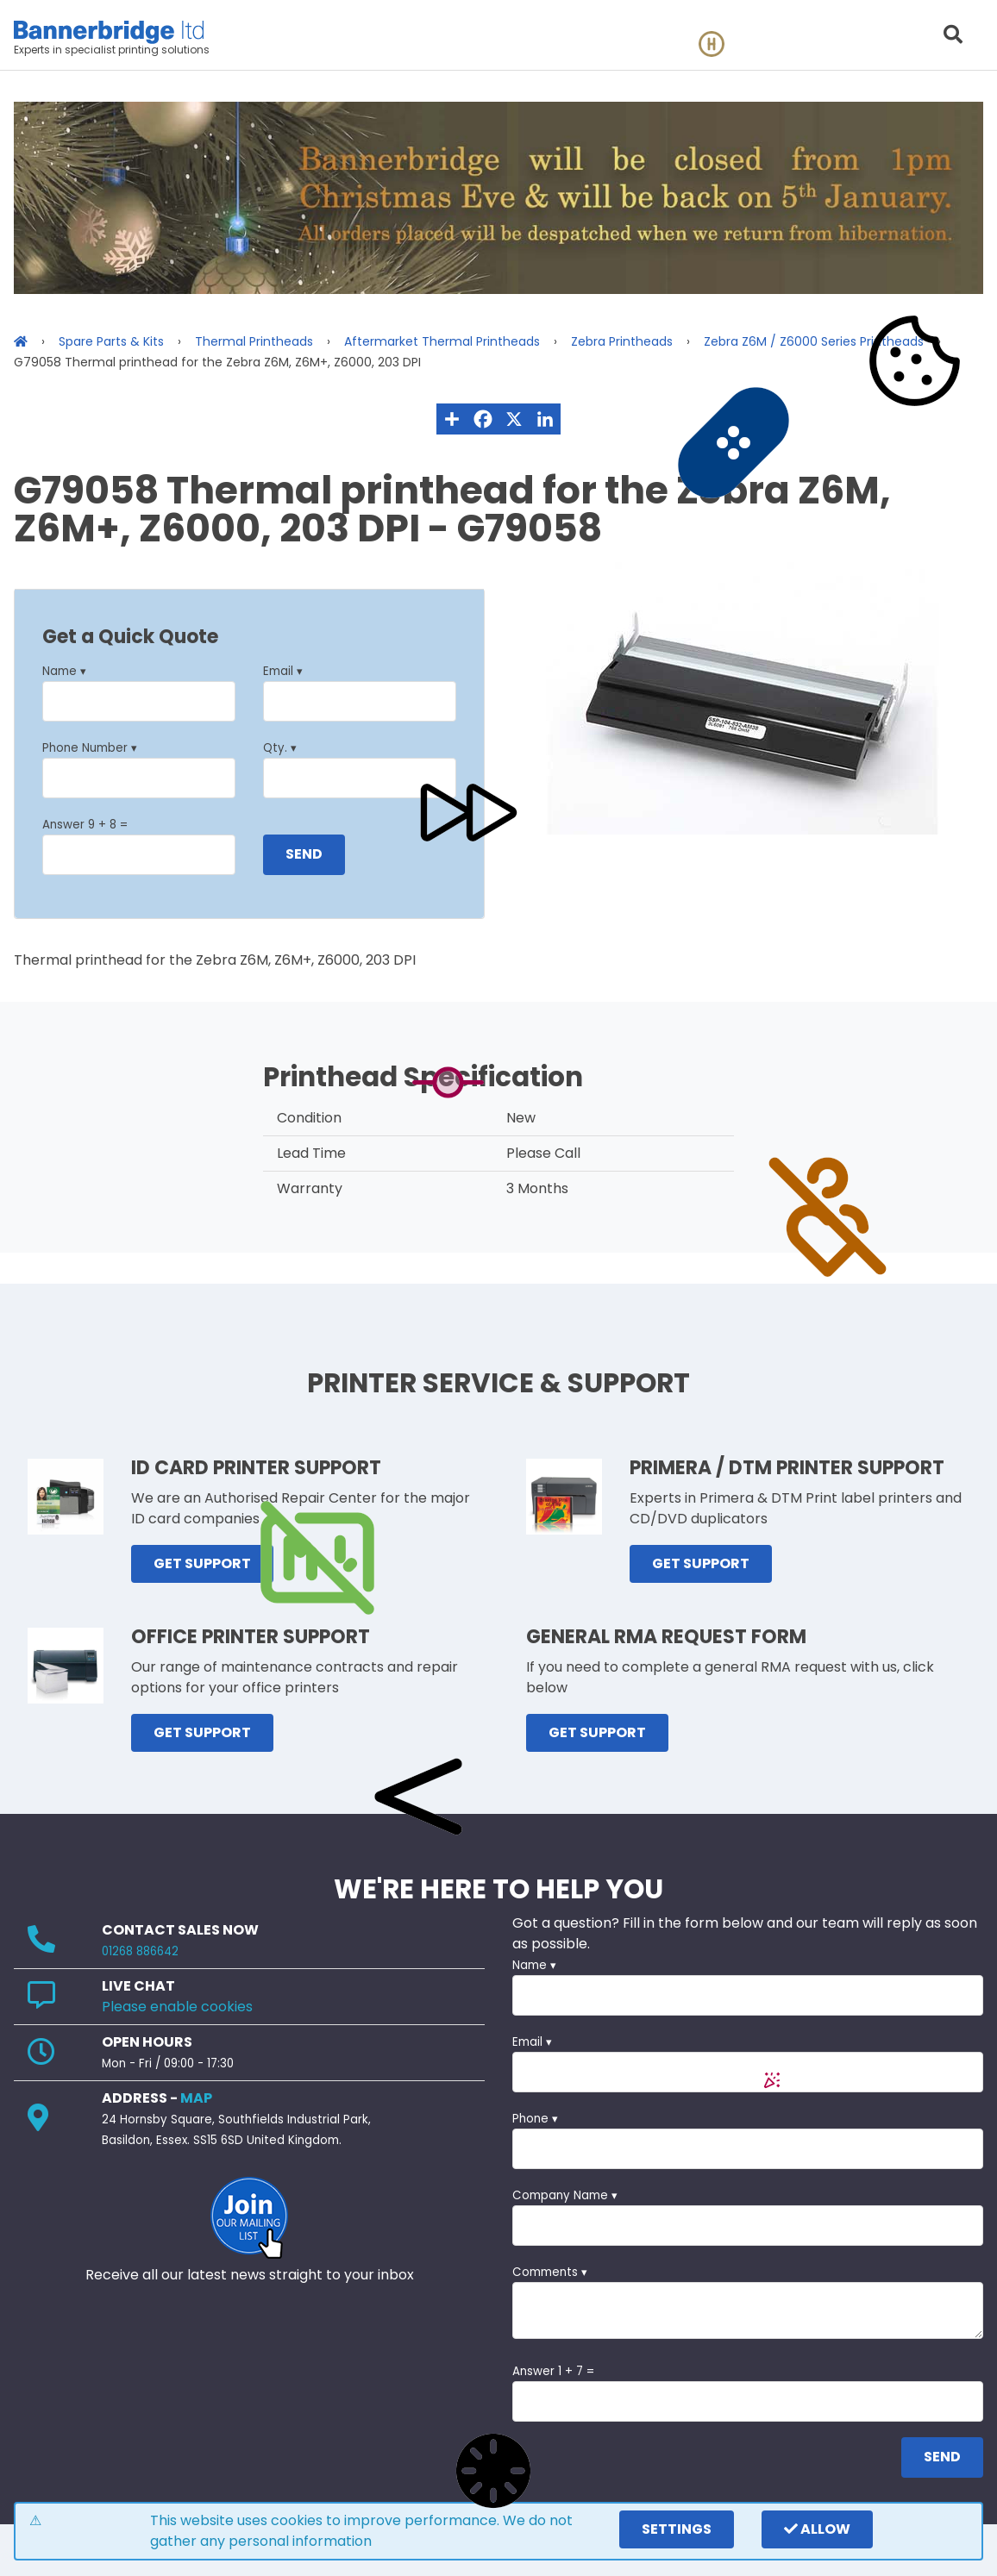 The image size is (997, 2576). Describe the element at coordinates (733, 442) in the screenshot. I see `access first aid or medical resources` at that location.